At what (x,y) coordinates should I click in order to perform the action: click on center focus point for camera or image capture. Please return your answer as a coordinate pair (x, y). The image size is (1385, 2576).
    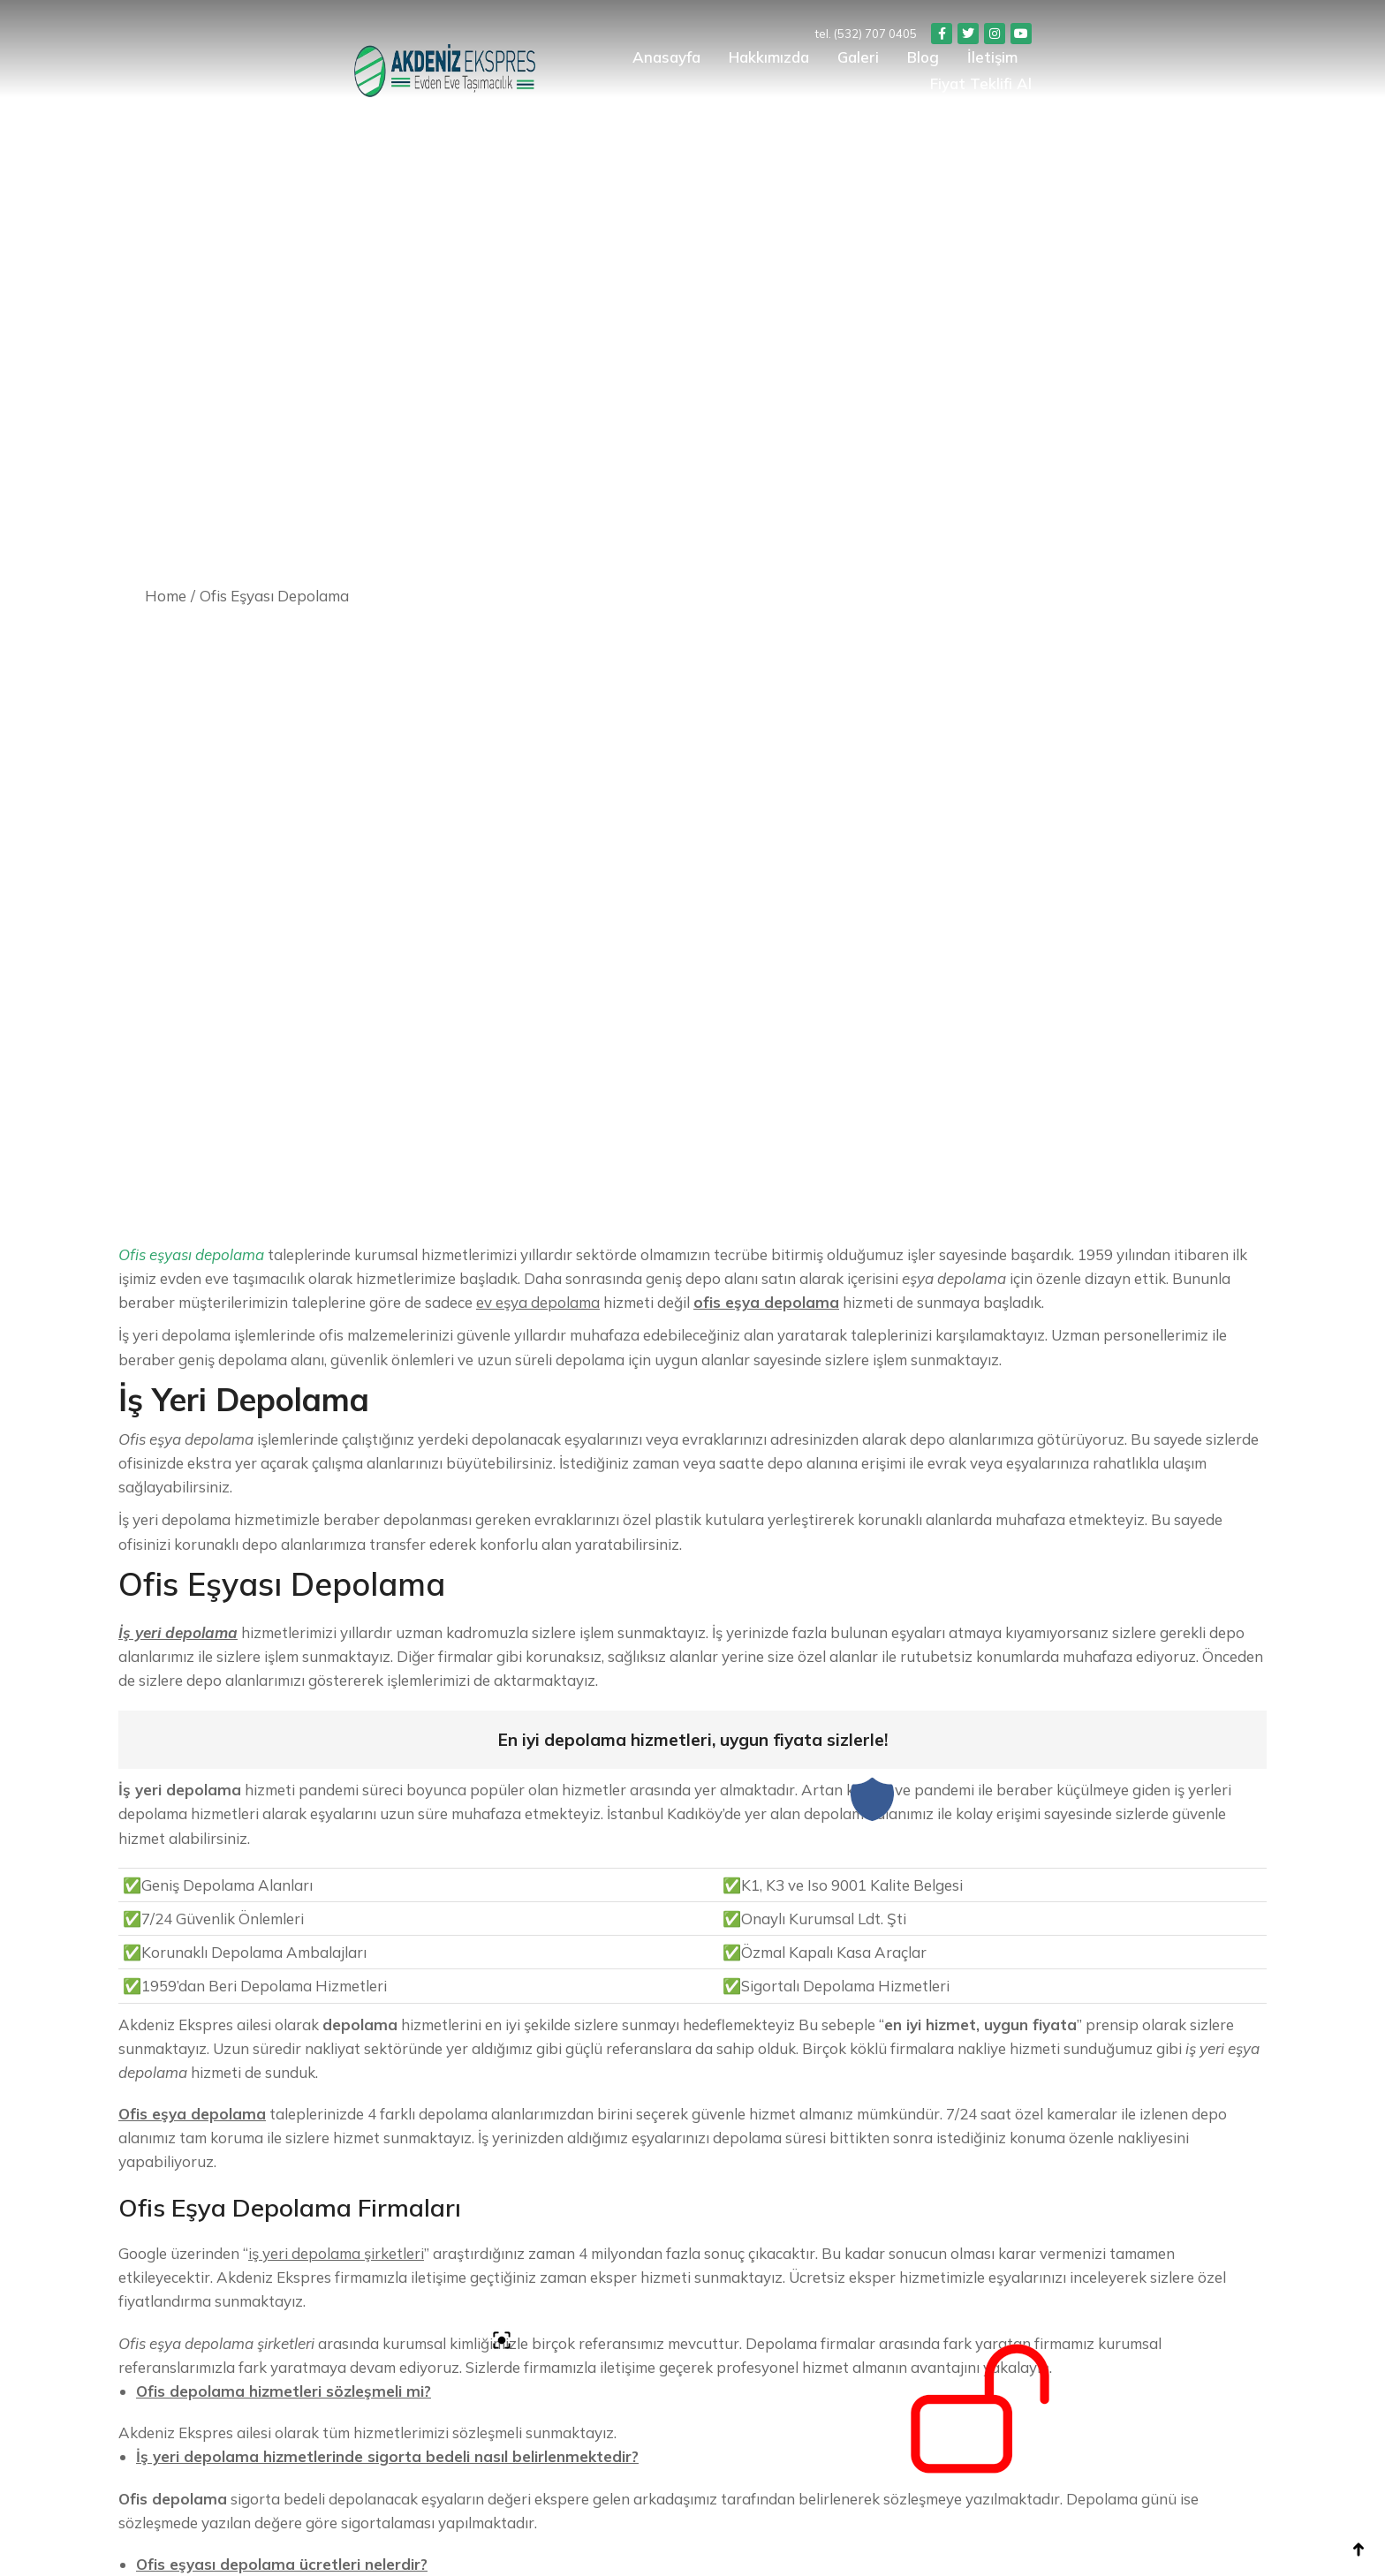
    Looking at the image, I should click on (502, 2340).